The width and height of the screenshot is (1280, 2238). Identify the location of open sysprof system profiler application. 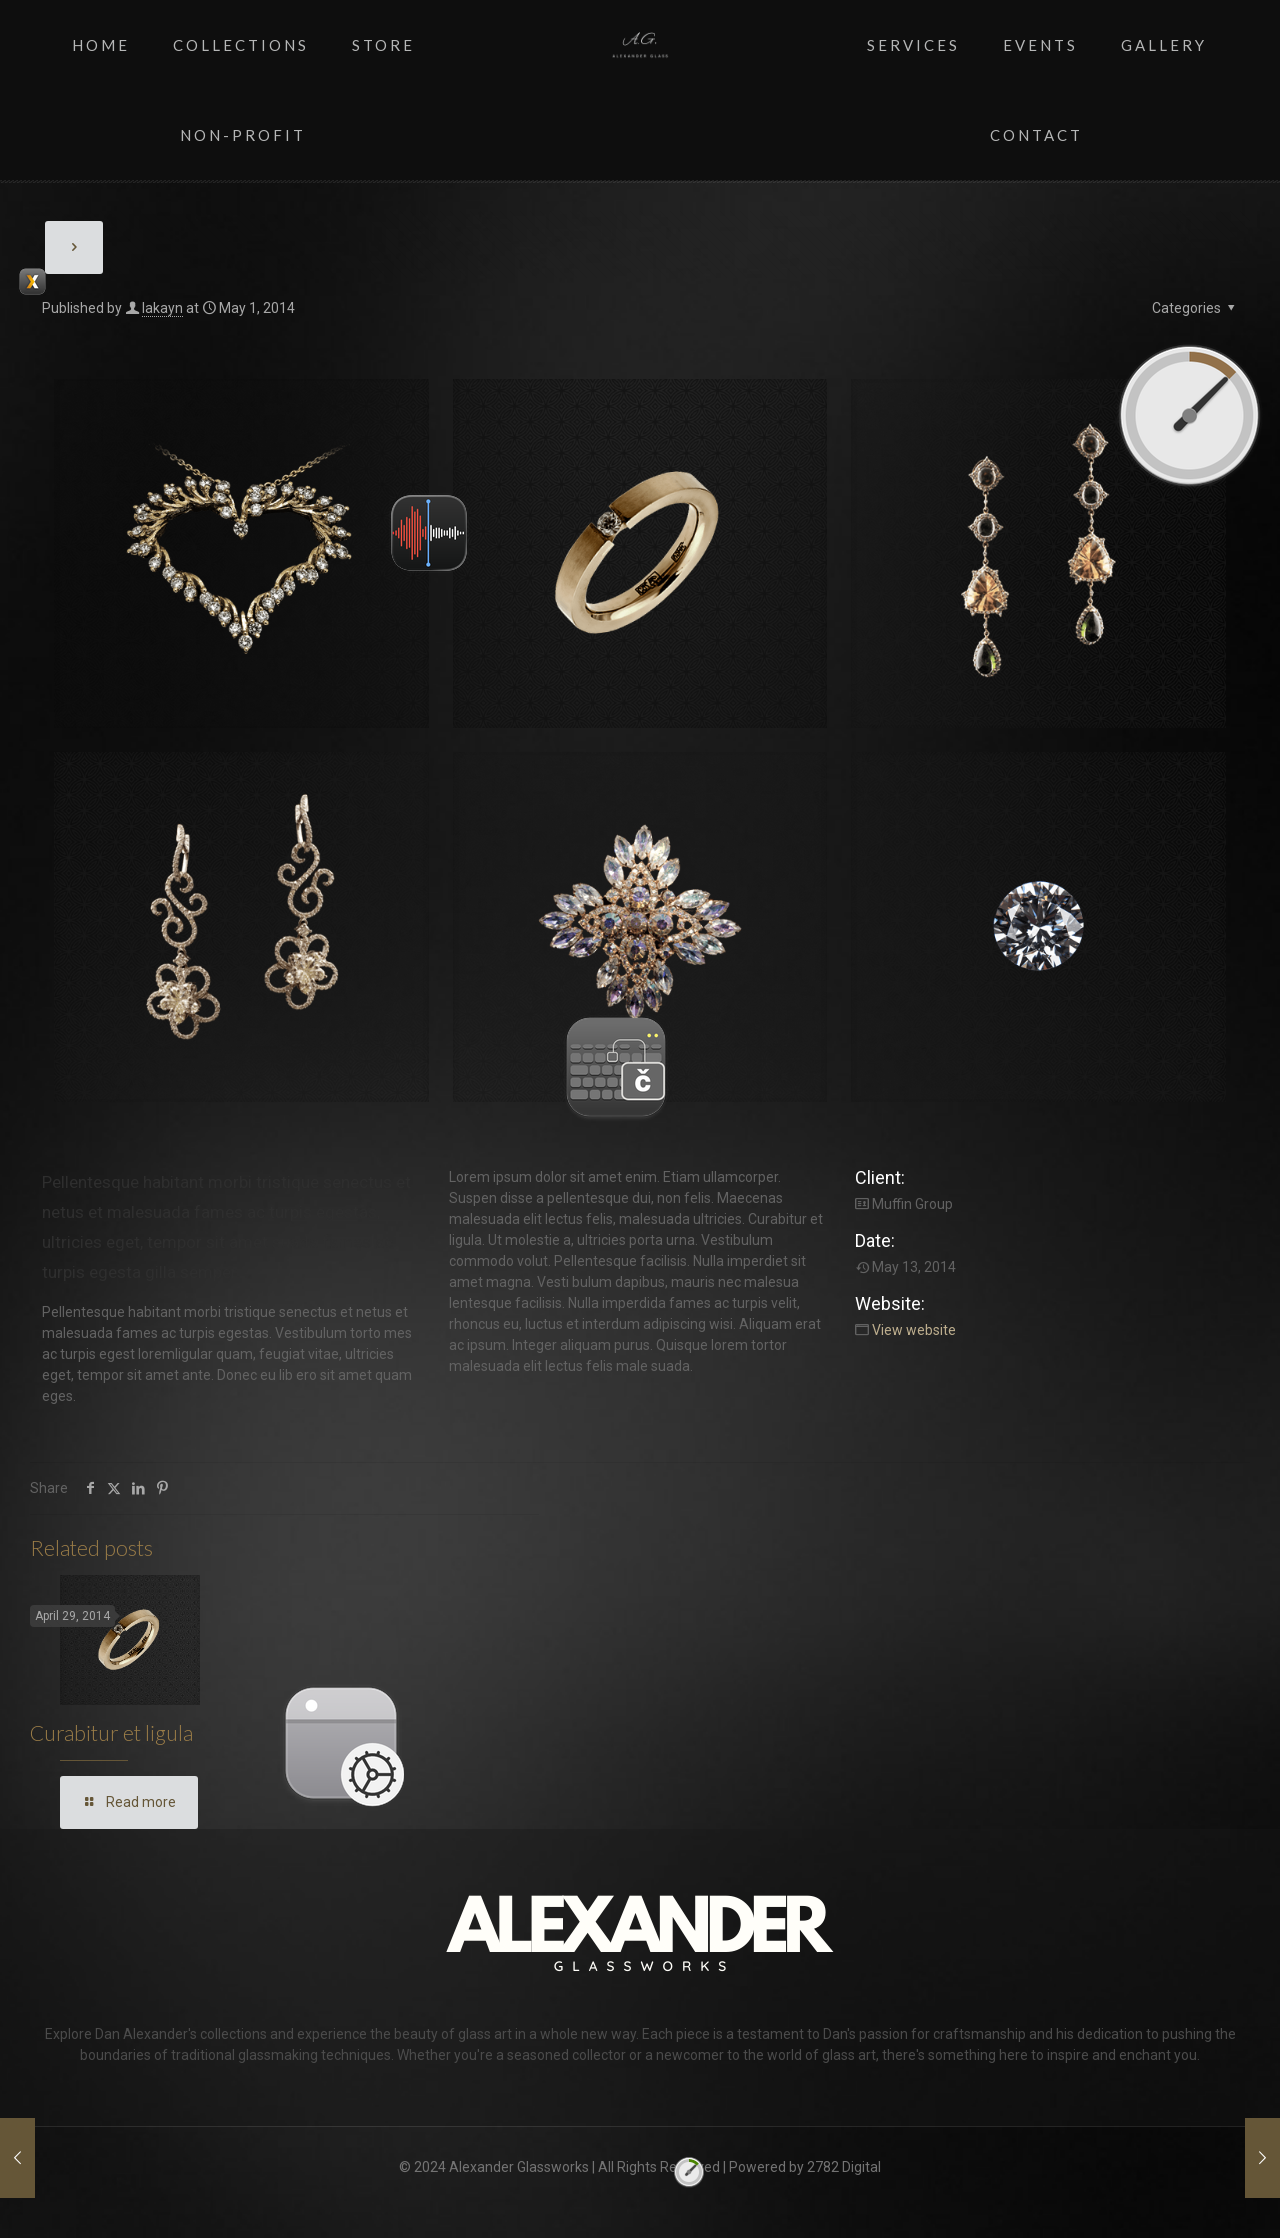
(1189, 415).